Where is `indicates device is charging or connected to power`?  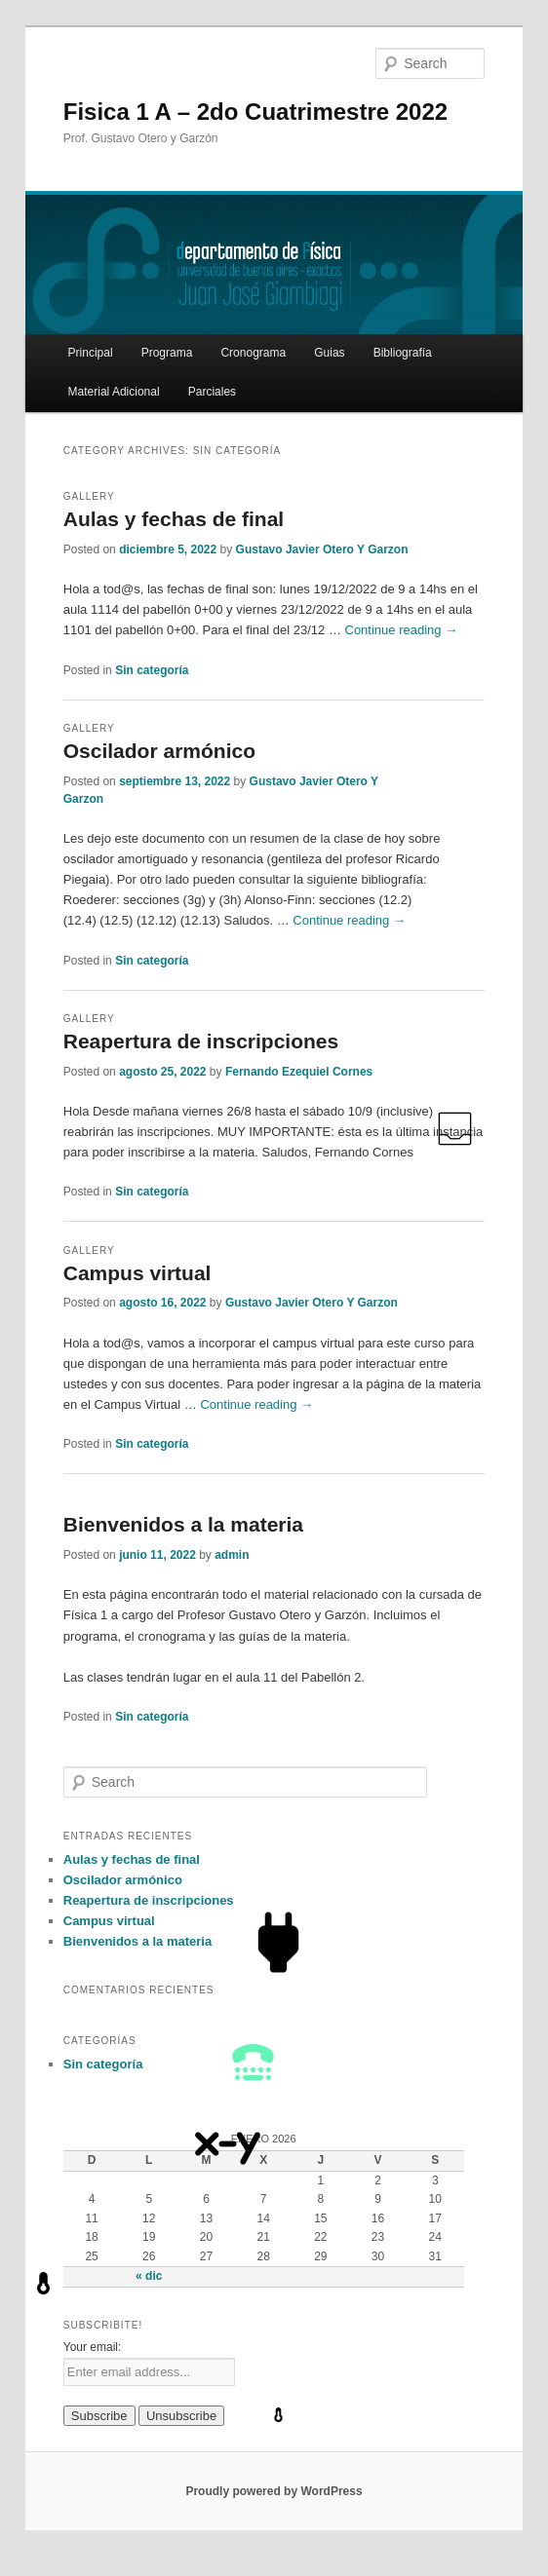
indicates device is charging or connected to power is located at coordinates (278, 1942).